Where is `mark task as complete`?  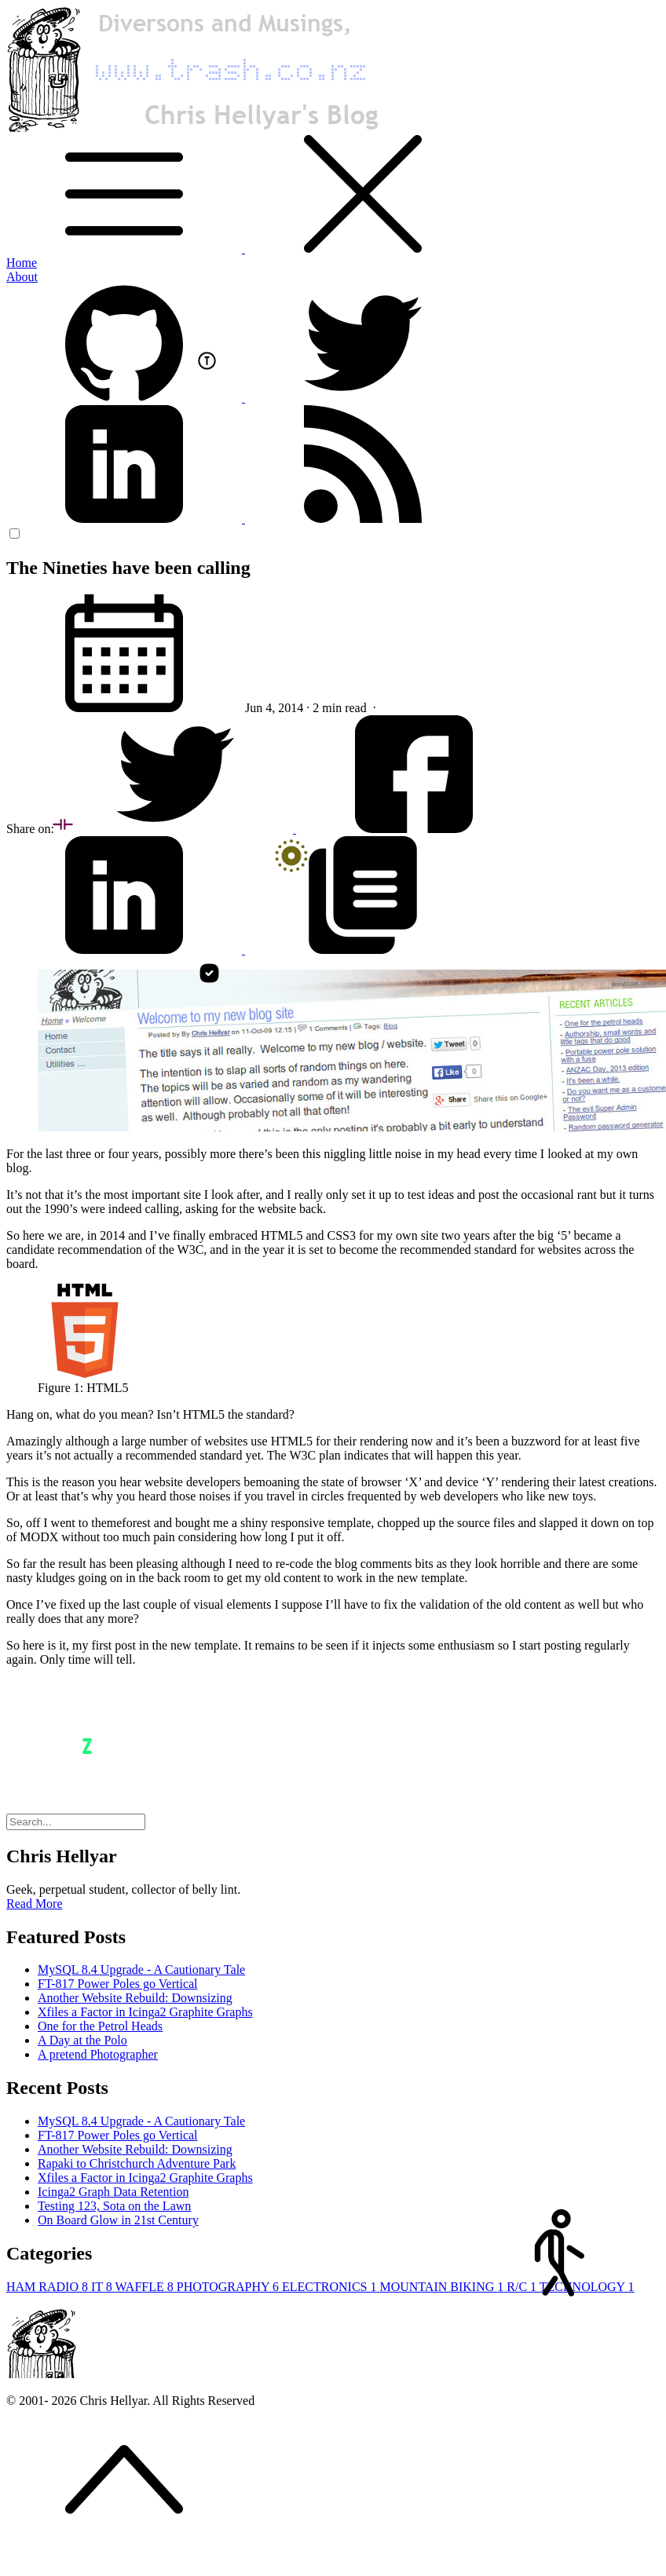
mark task as complete is located at coordinates (209, 973).